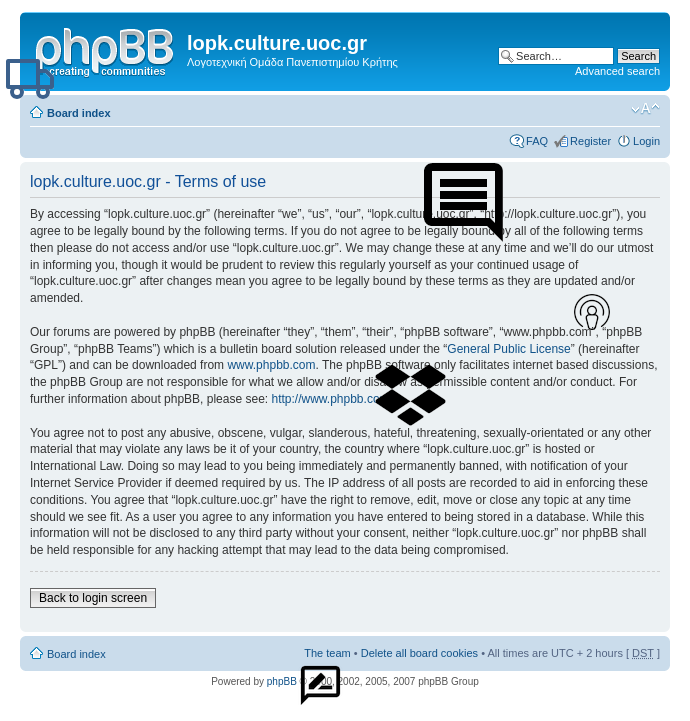 This screenshot has height=721, width=690. What do you see at coordinates (592, 312) in the screenshot?
I see `open apple podcasts app` at bounding box center [592, 312].